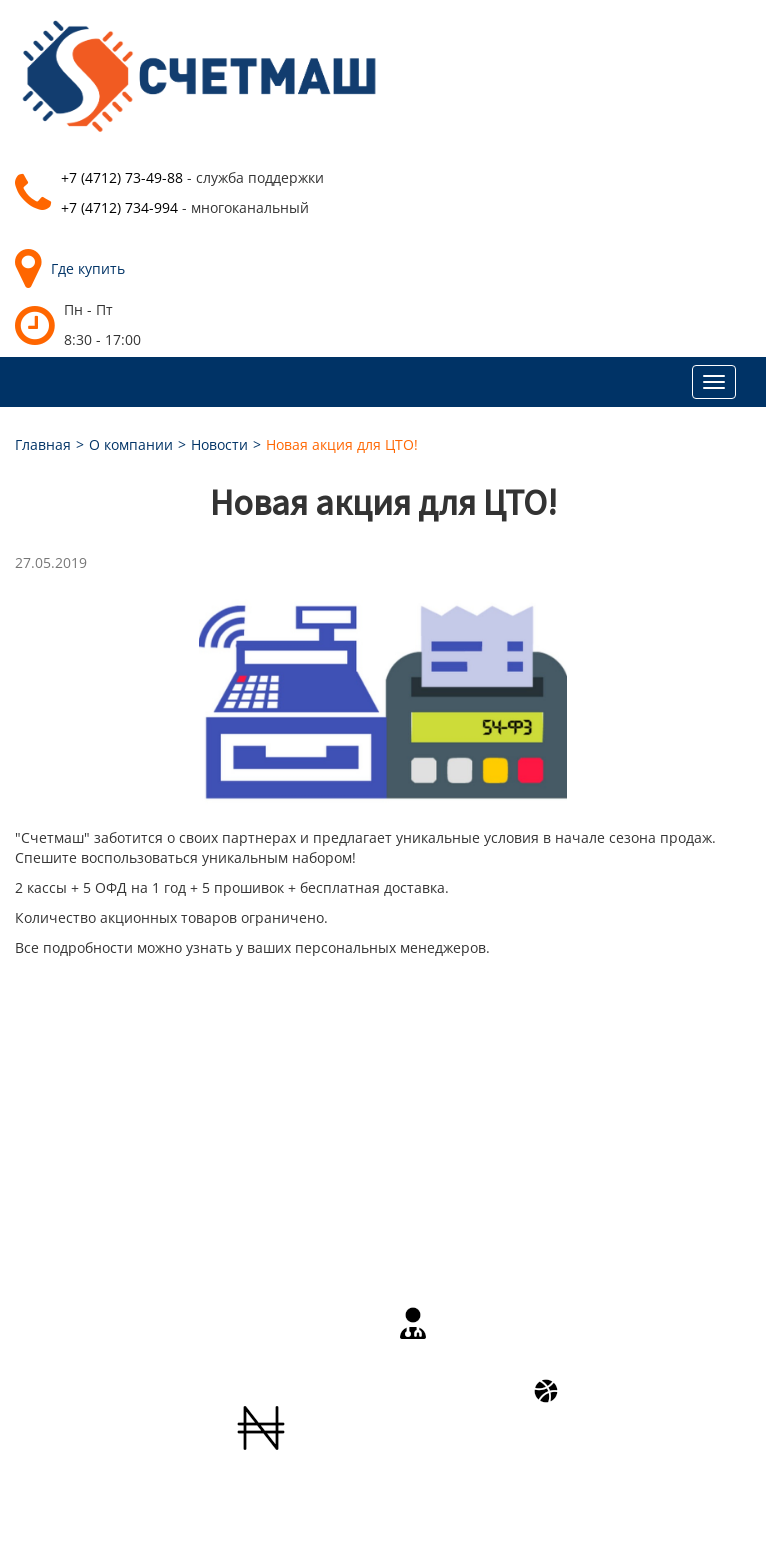 The image size is (766, 1554). What do you see at coordinates (261, 1428) in the screenshot?
I see `indicates Nigerian naira currency` at bounding box center [261, 1428].